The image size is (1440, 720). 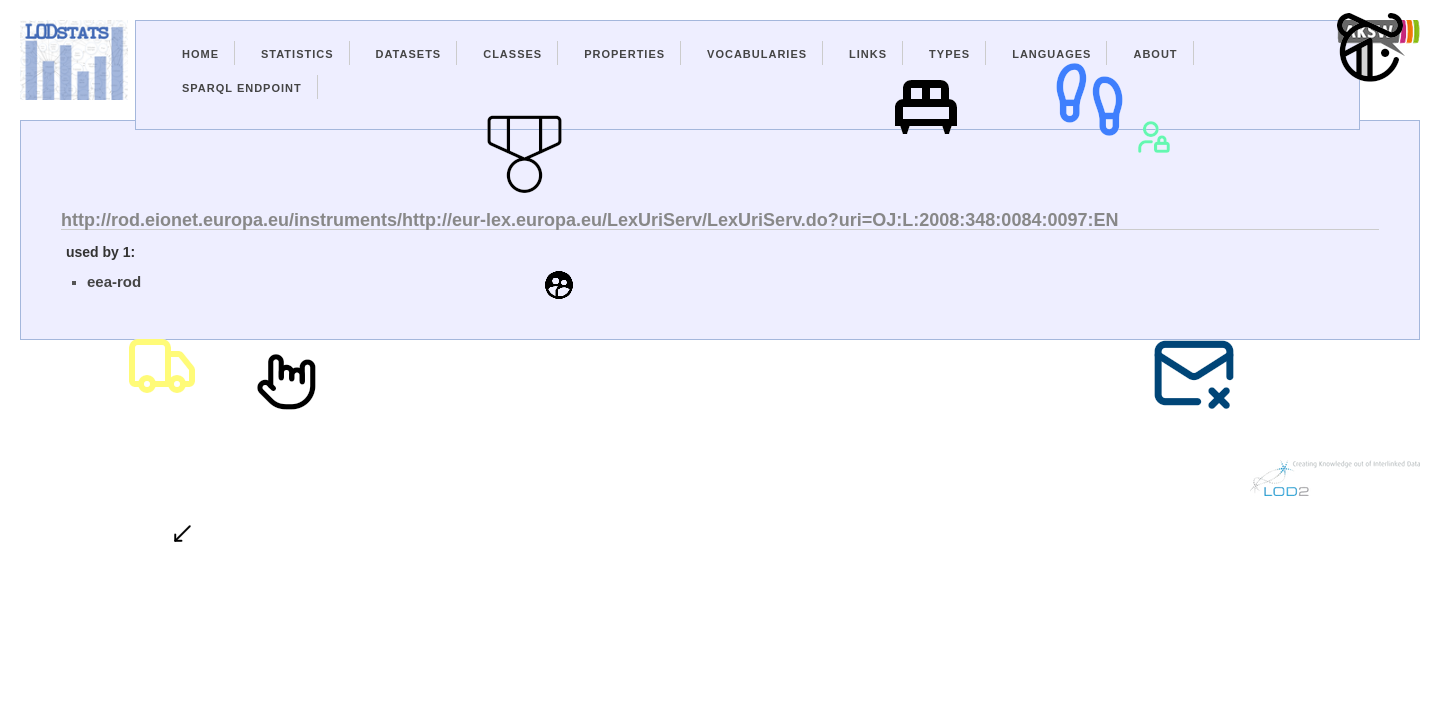 What do you see at coordinates (162, 366) in the screenshot?
I see `track your delivery or shipment` at bounding box center [162, 366].